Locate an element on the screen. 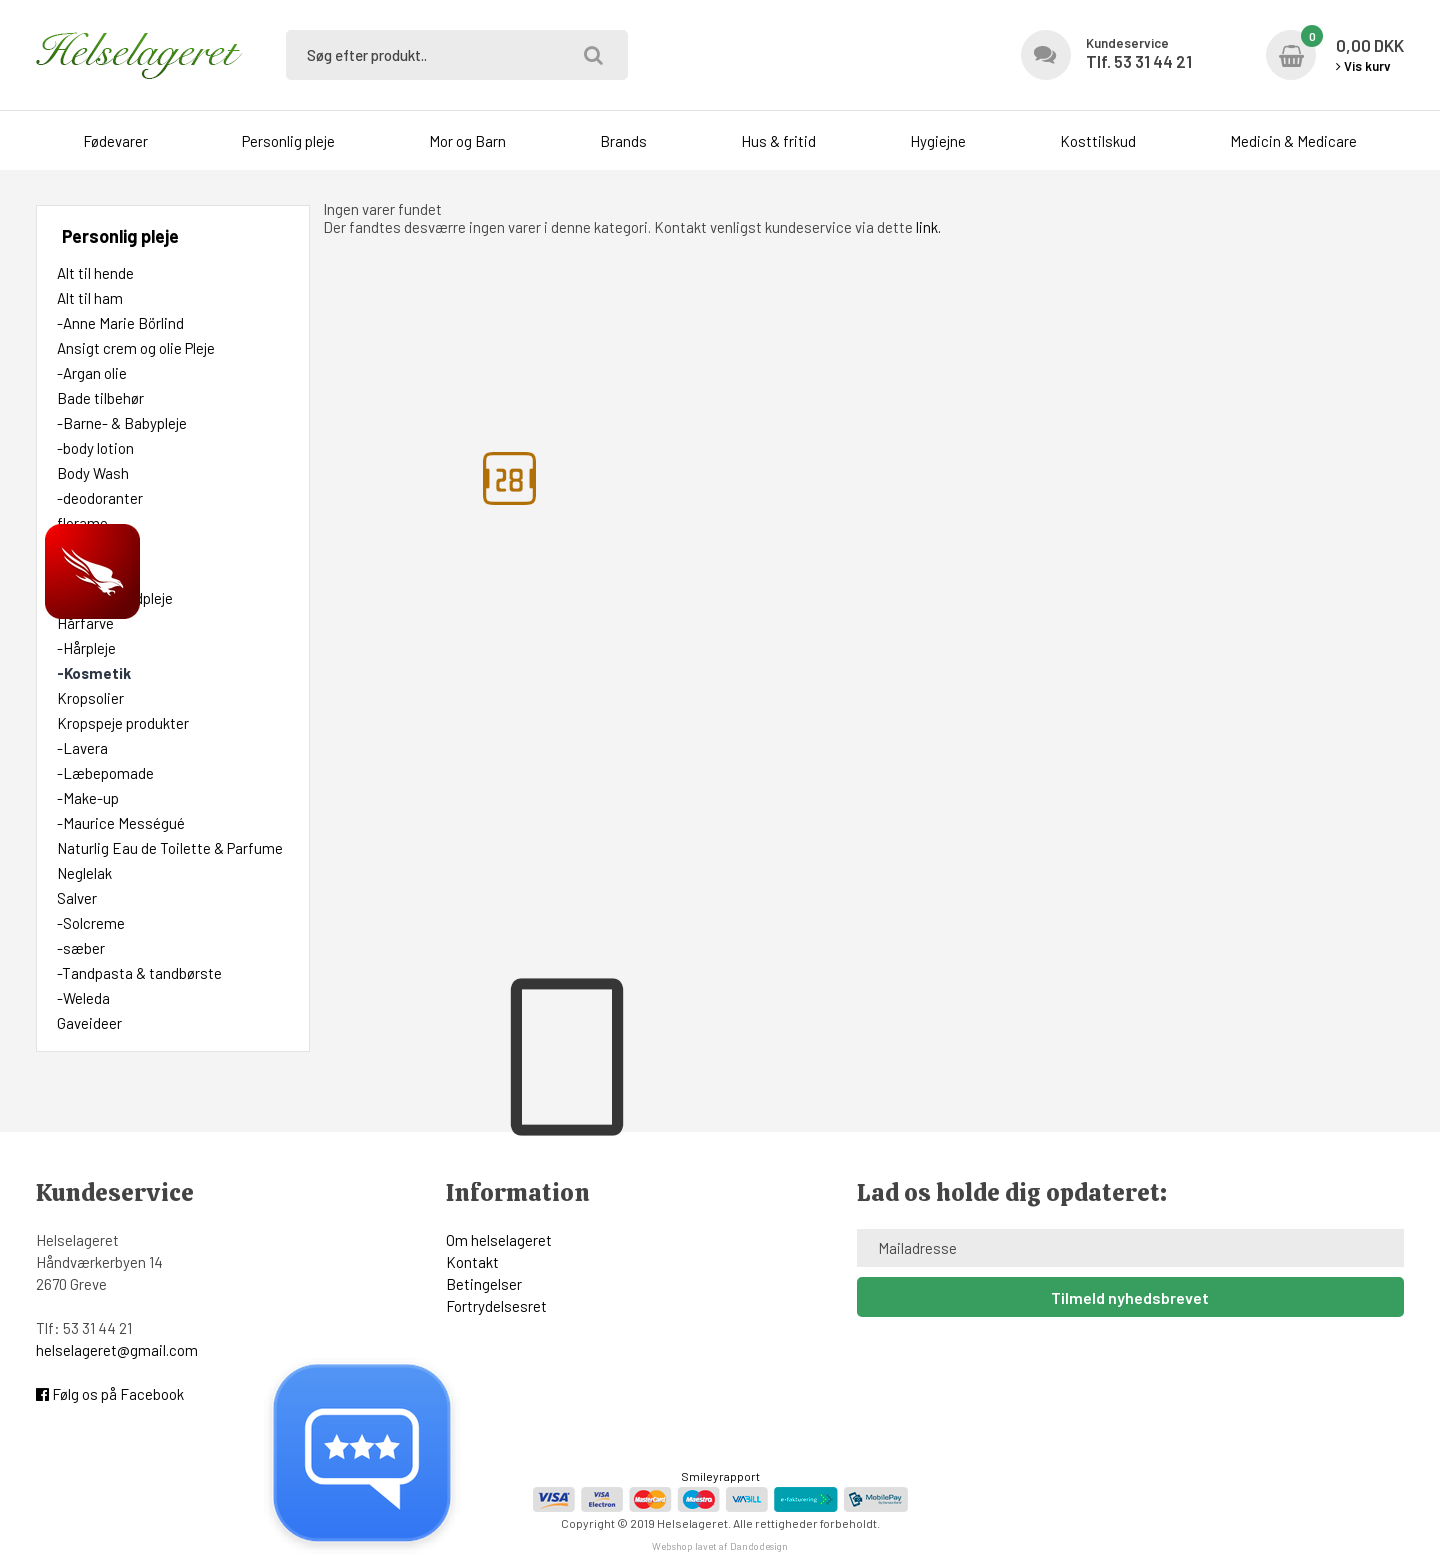  indicates a tablet or touch-screen device is located at coordinates (567, 1057).